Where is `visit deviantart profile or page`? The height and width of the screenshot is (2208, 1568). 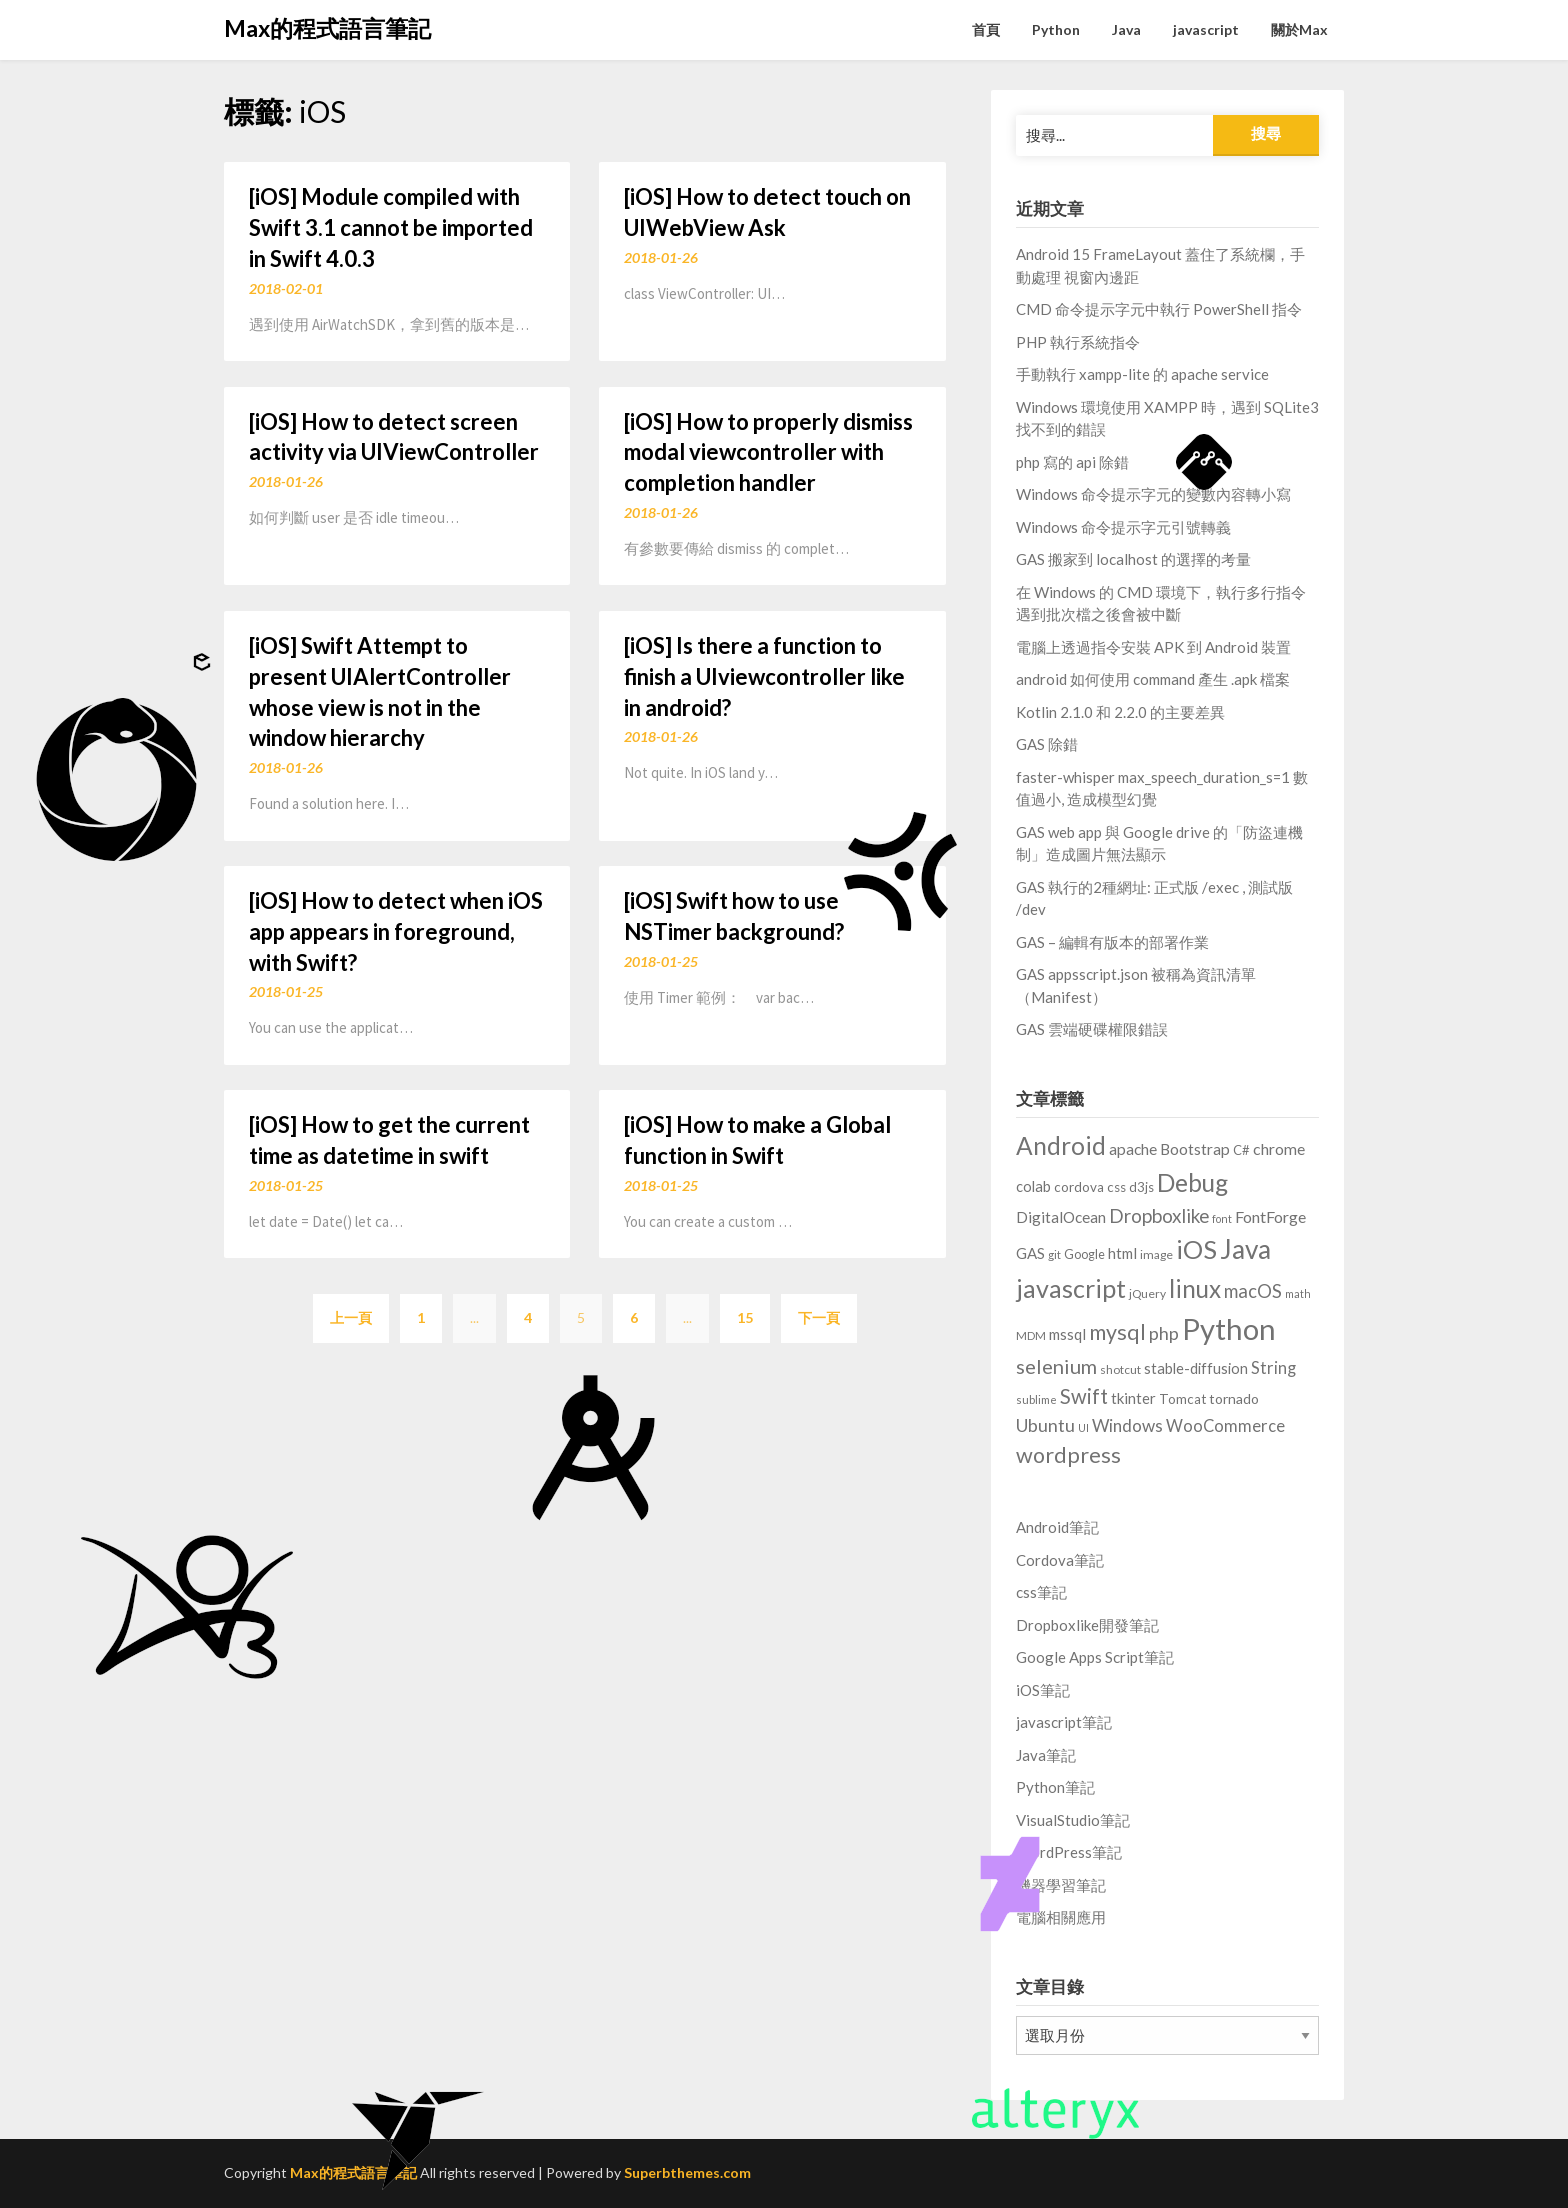
visit deviantart profile or page is located at coordinates (1010, 1884).